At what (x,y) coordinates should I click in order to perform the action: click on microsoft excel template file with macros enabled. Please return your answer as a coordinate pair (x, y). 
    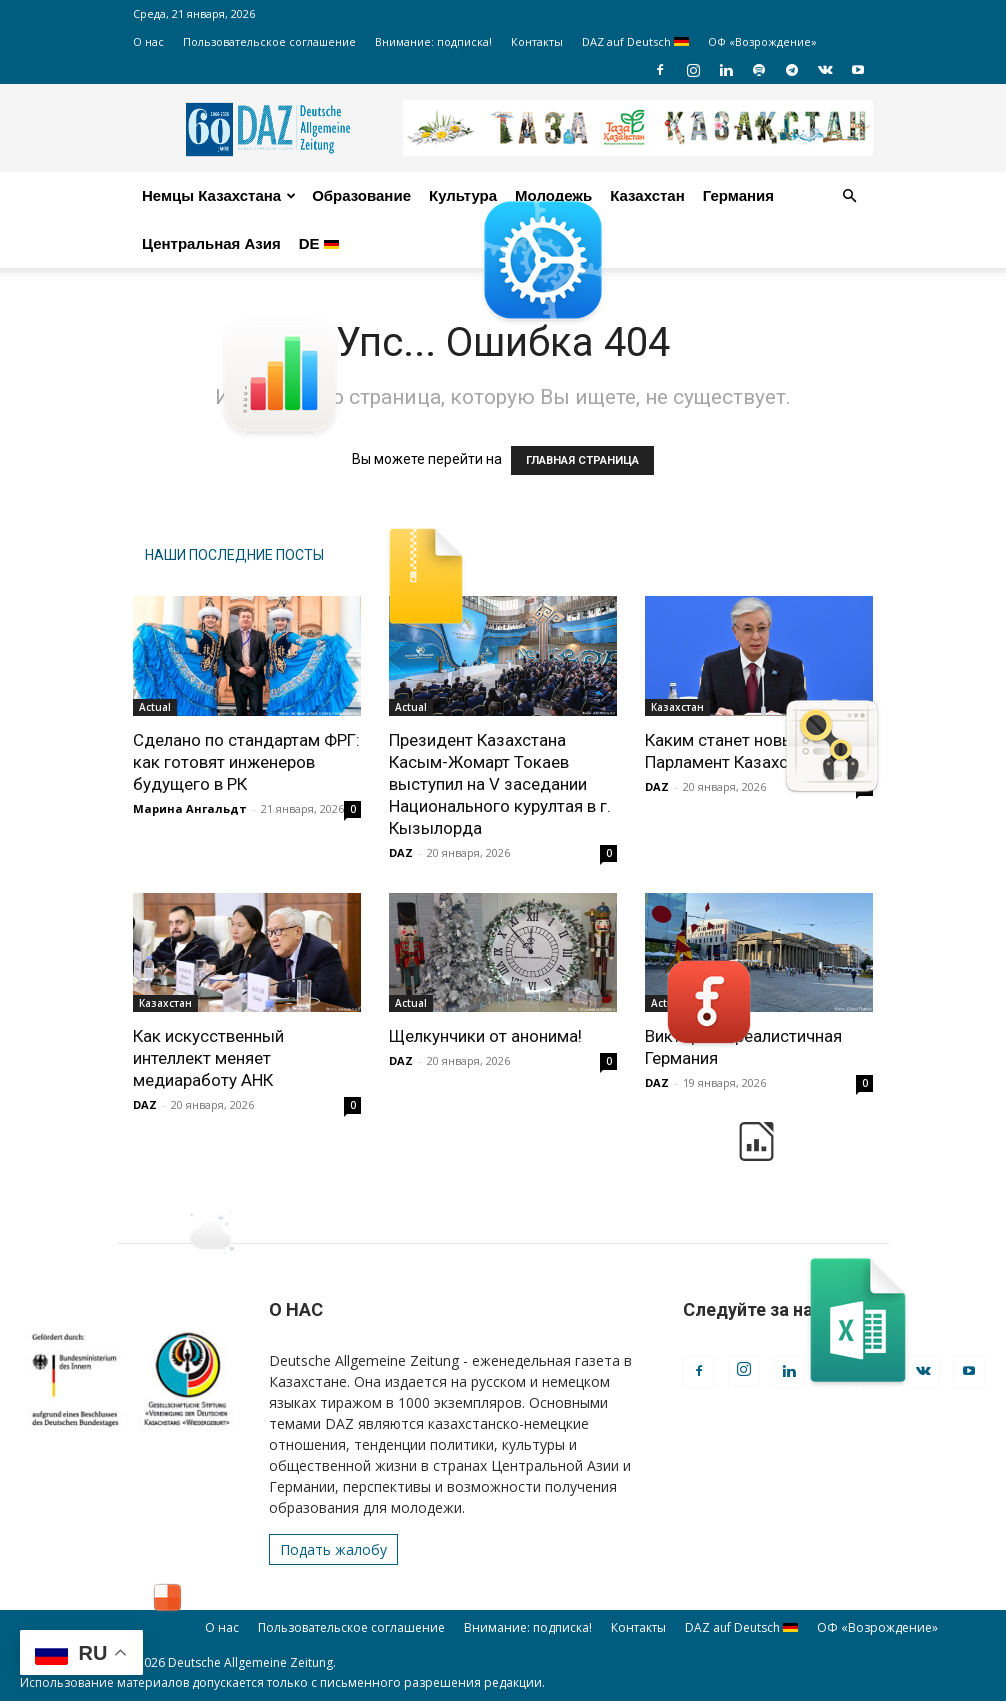
    Looking at the image, I should click on (858, 1320).